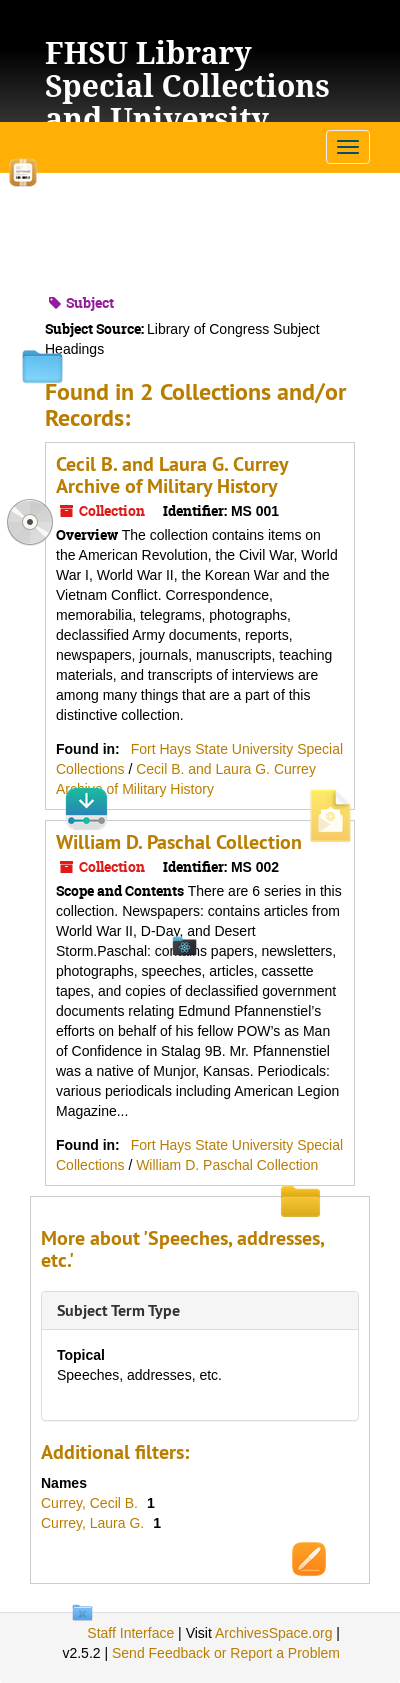 The image size is (400, 1683). I want to click on open folder containing files or documents, so click(300, 1201).